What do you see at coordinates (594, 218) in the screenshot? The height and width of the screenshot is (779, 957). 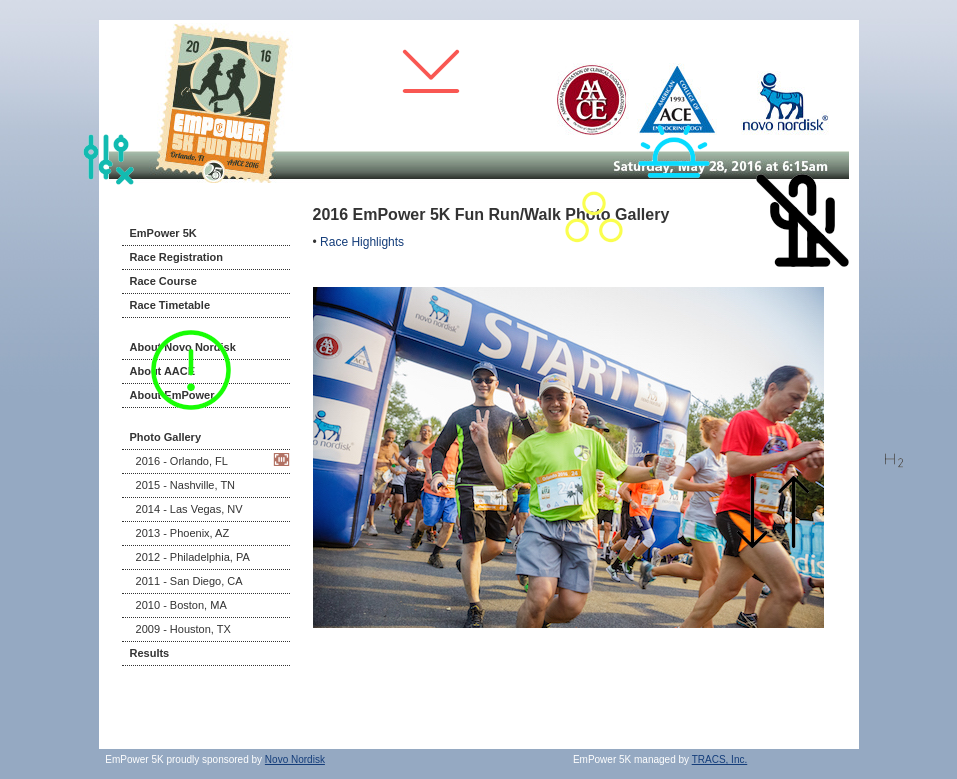 I see `group or cluster related items` at bounding box center [594, 218].